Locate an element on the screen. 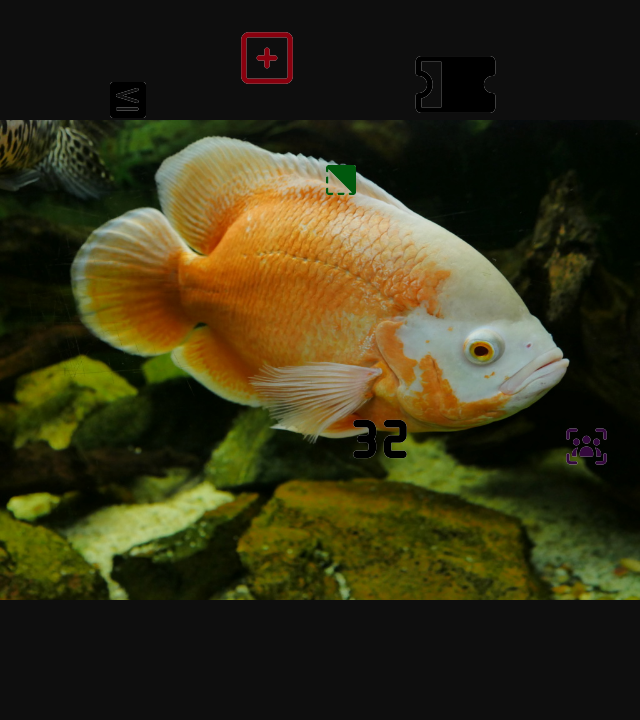 This screenshot has height=720, width=640. indicates item number or position 32 in a list is located at coordinates (380, 439).